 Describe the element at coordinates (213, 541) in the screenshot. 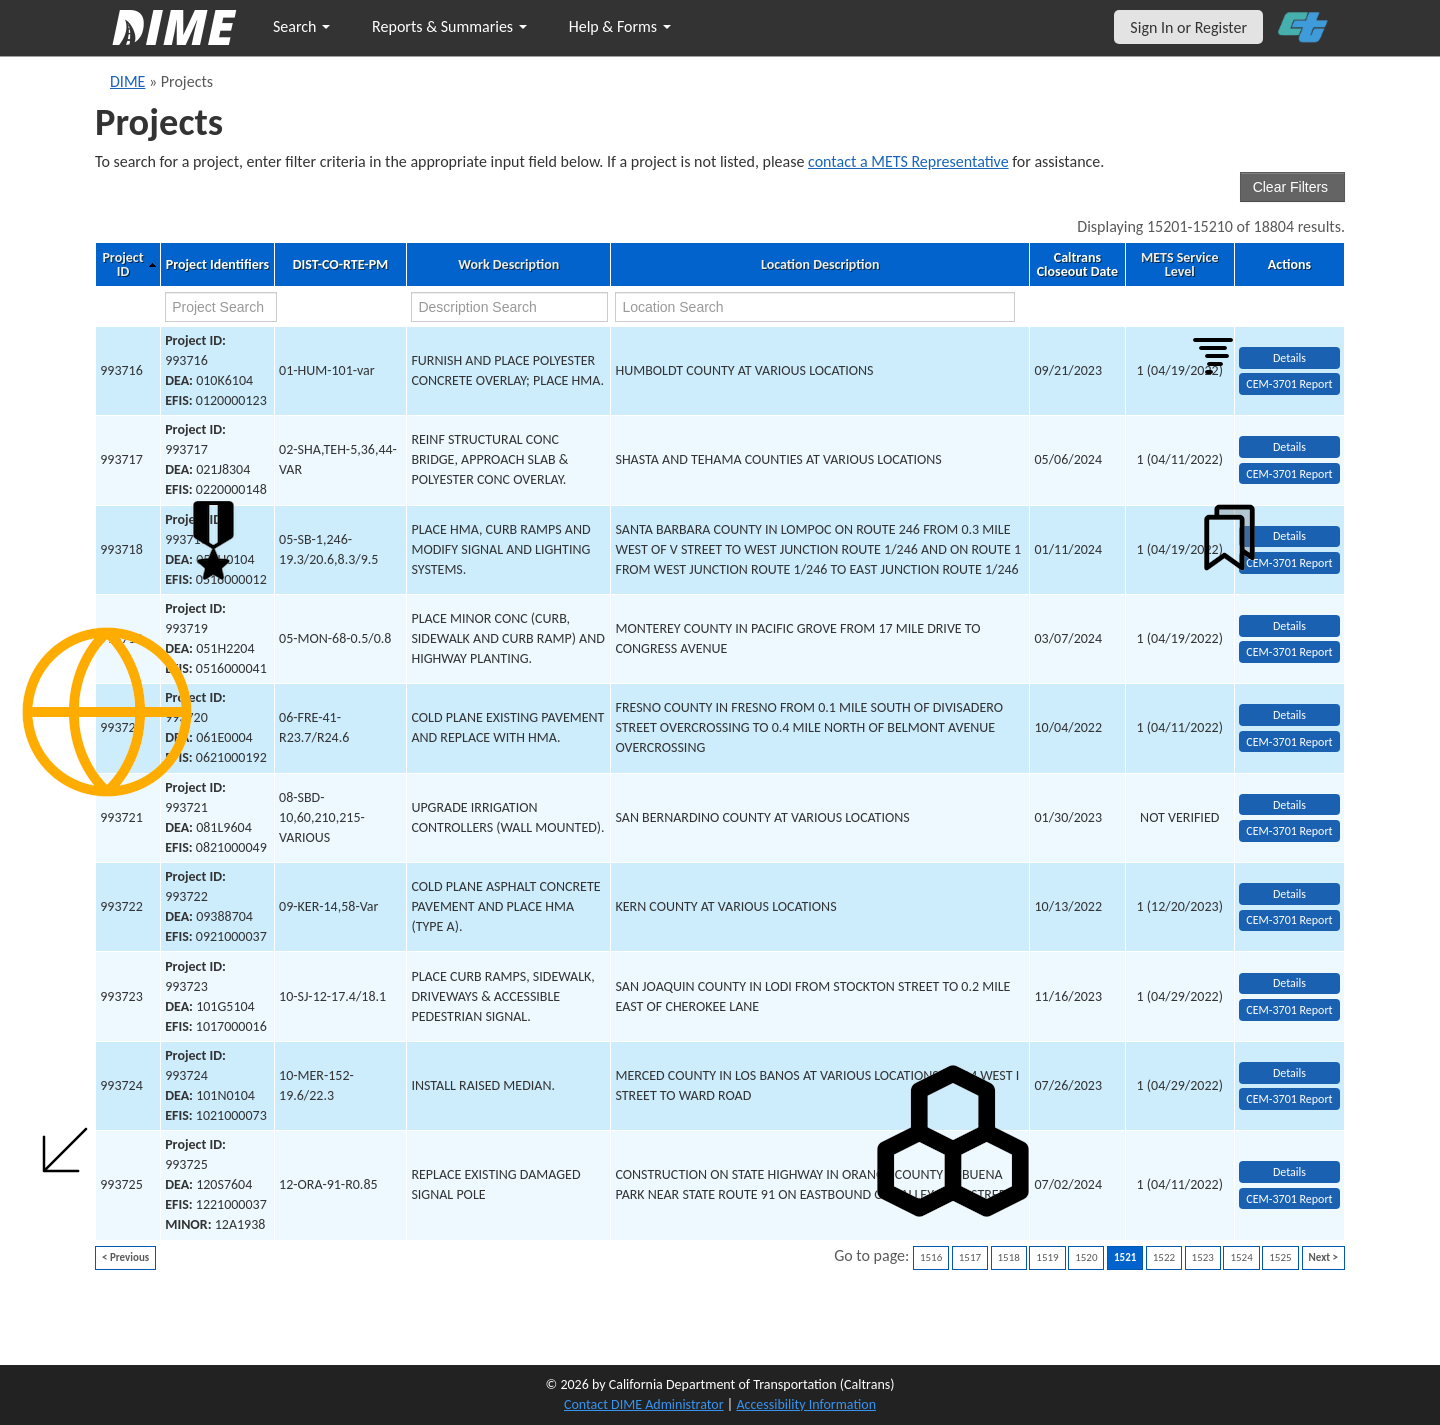

I see `view achievements or awards` at that location.